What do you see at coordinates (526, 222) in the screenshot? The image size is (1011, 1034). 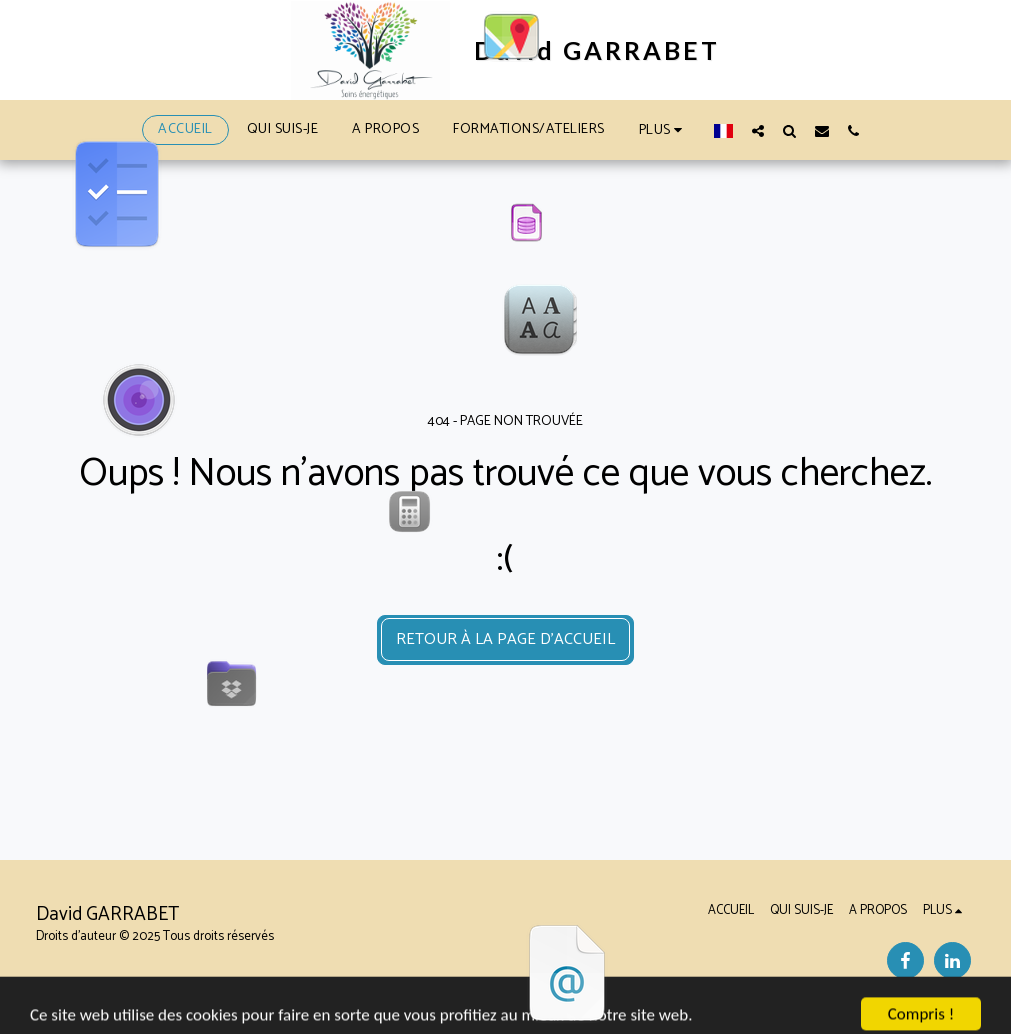 I see `open a database file` at bounding box center [526, 222].